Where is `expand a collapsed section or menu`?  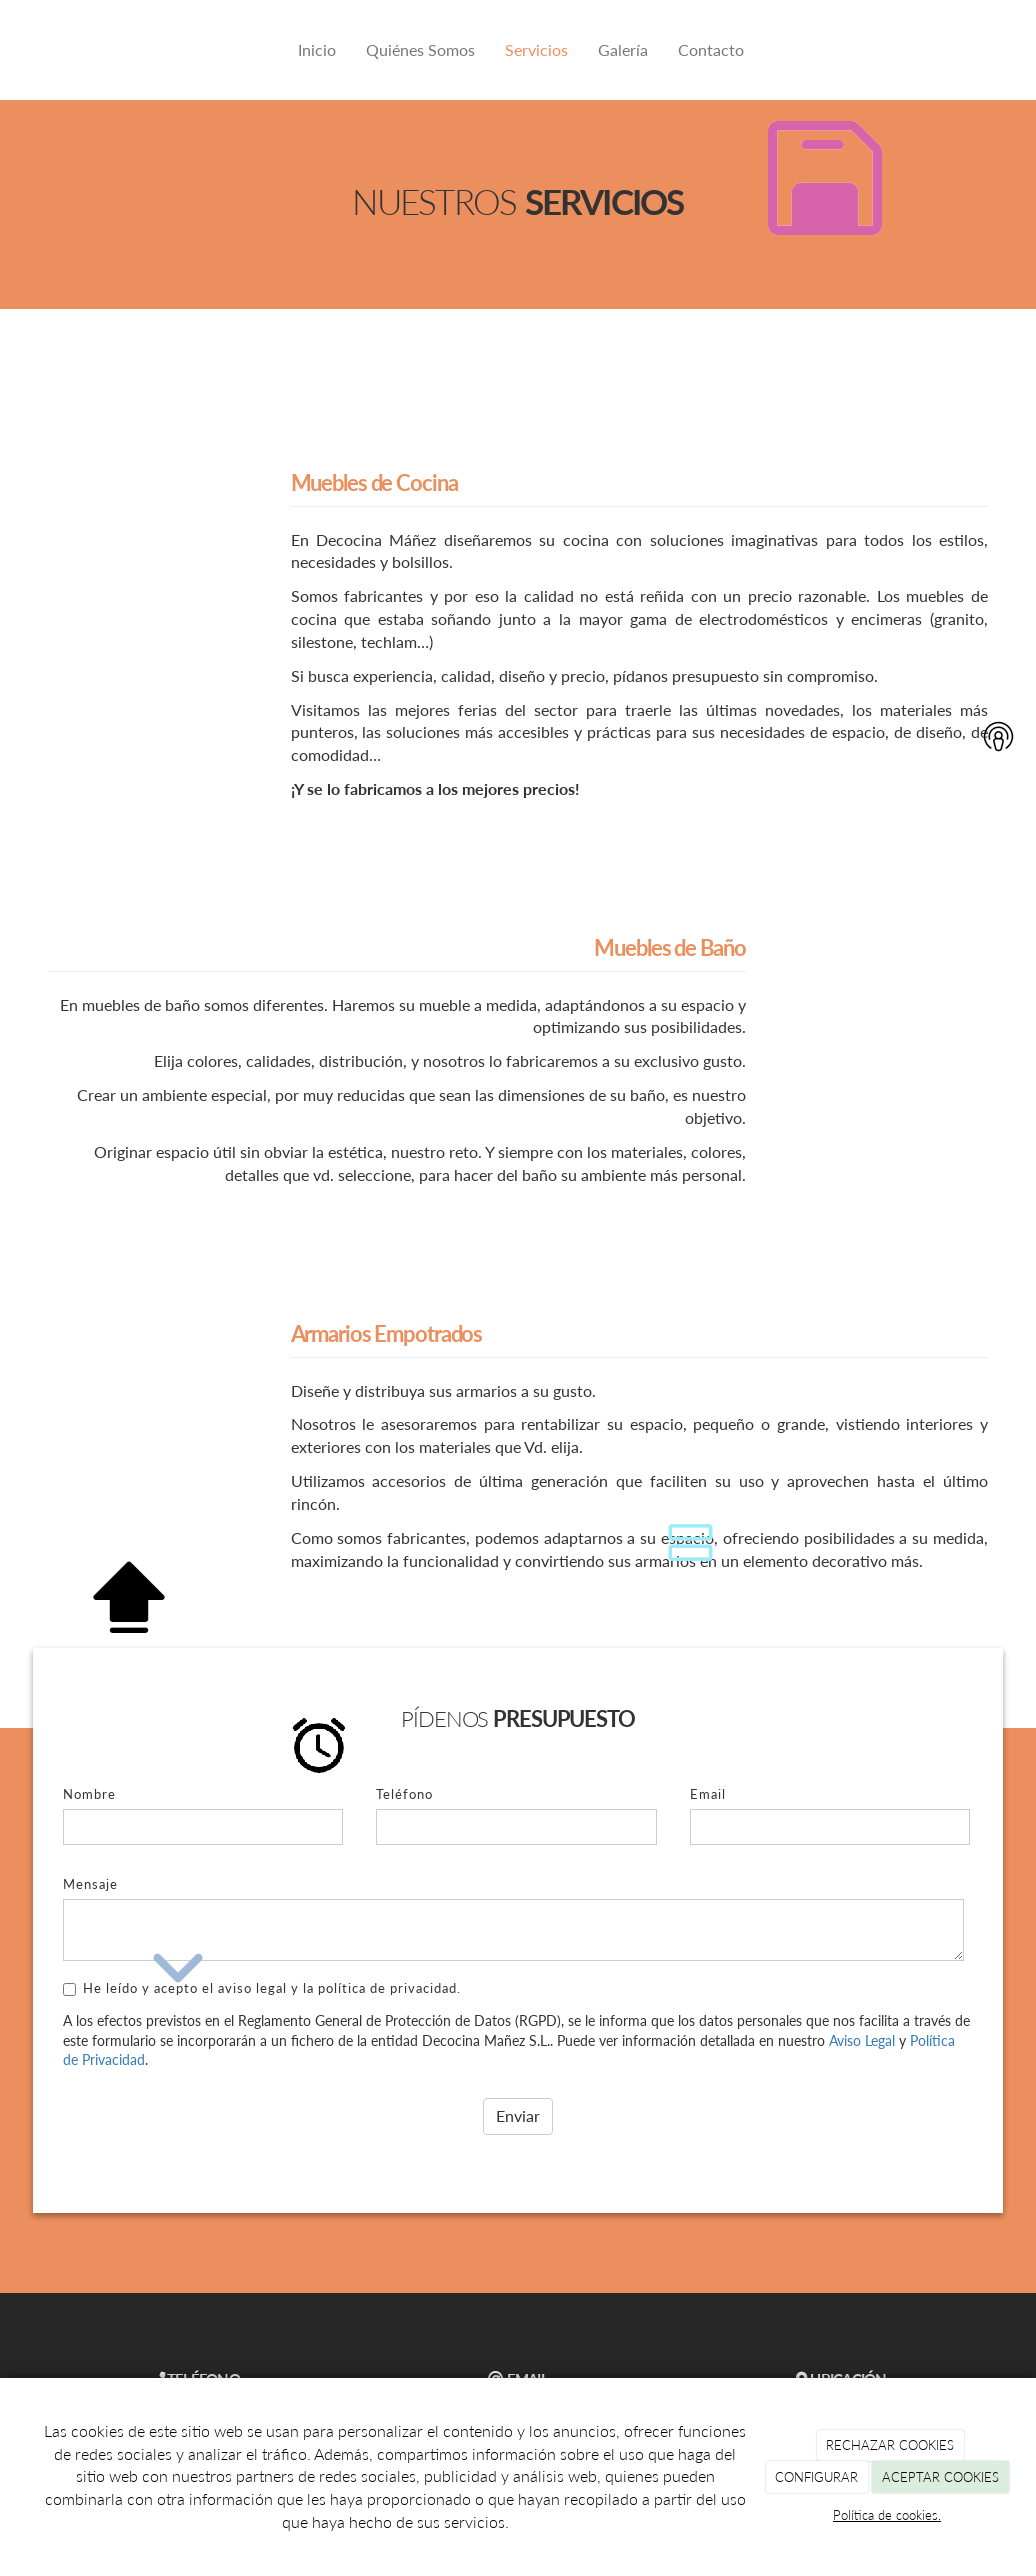 expand a collapsed section or menu is located at coordinates (178, 1966).